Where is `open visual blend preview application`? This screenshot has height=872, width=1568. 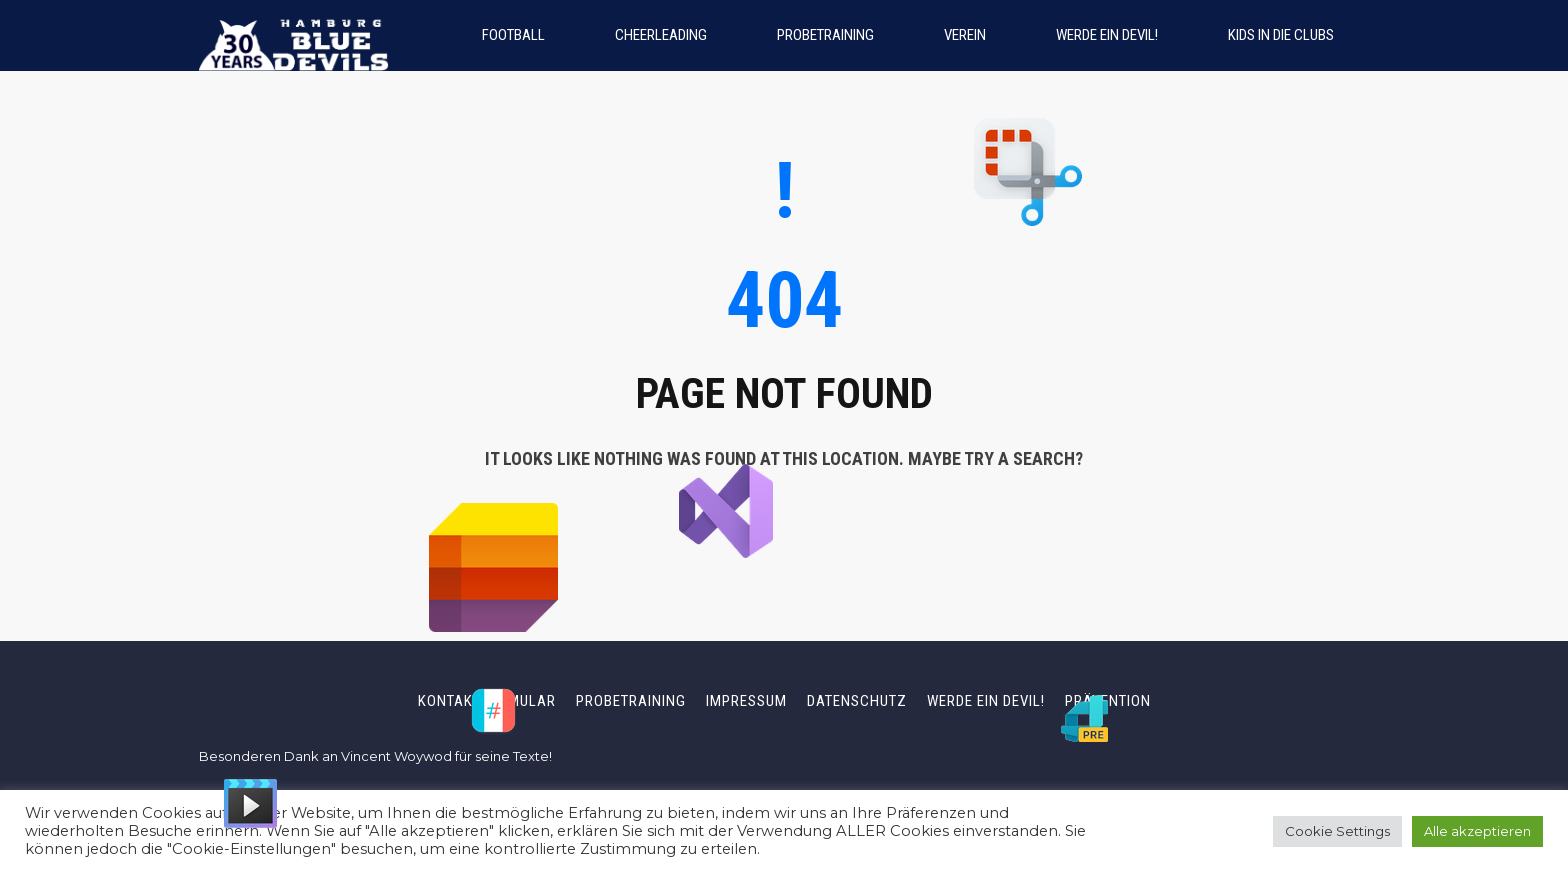
open visual blend preview application is located at coordinates (1084, 718).